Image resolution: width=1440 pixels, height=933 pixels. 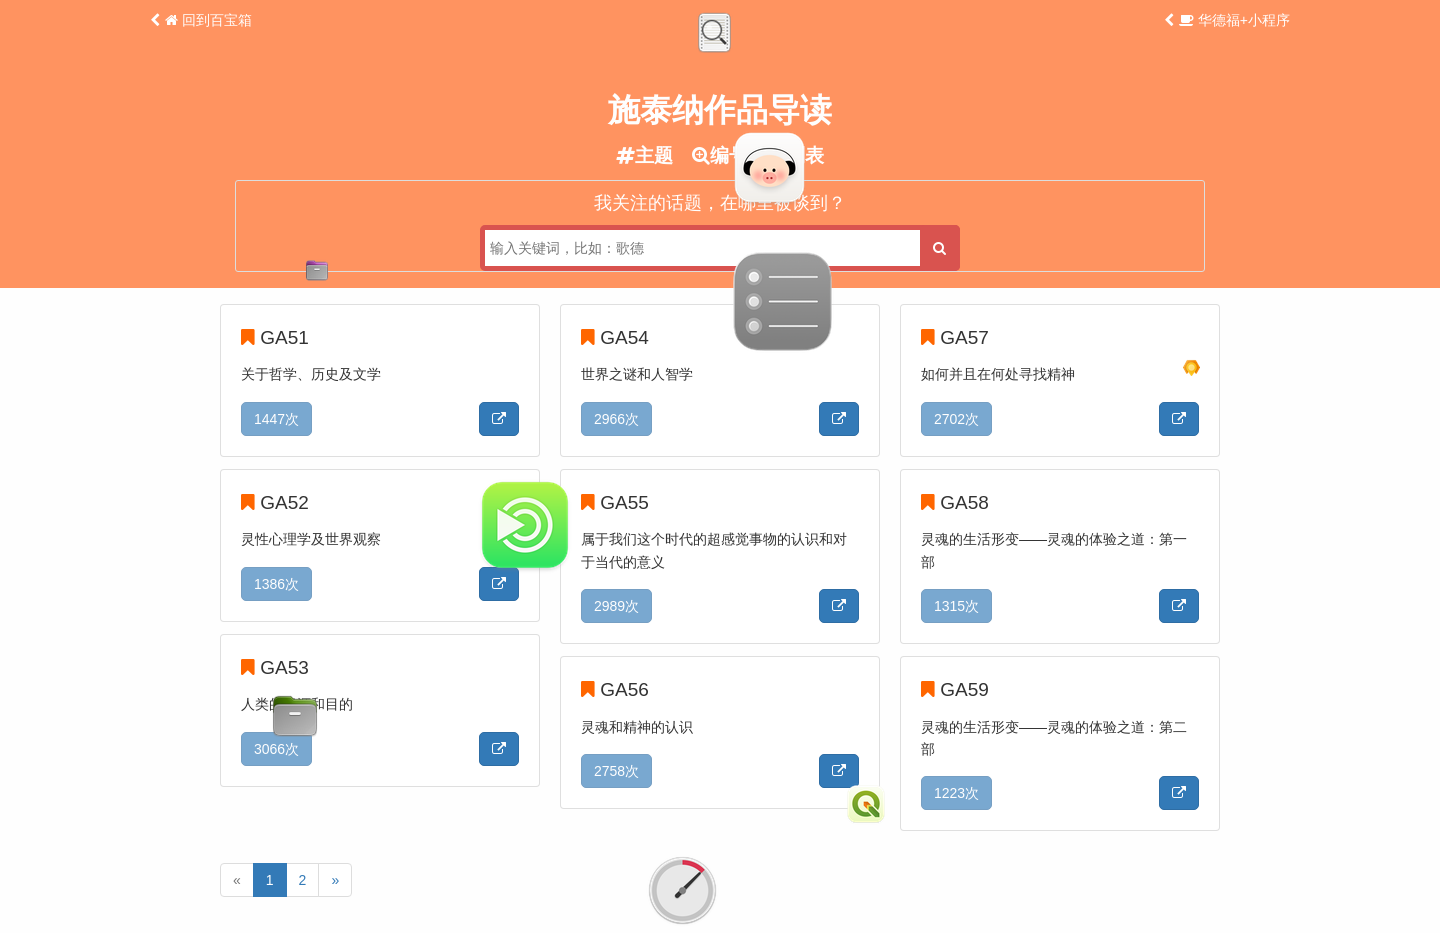 I want to click on open spek audio spectrum analyzer app, so click(x=769, y=167).